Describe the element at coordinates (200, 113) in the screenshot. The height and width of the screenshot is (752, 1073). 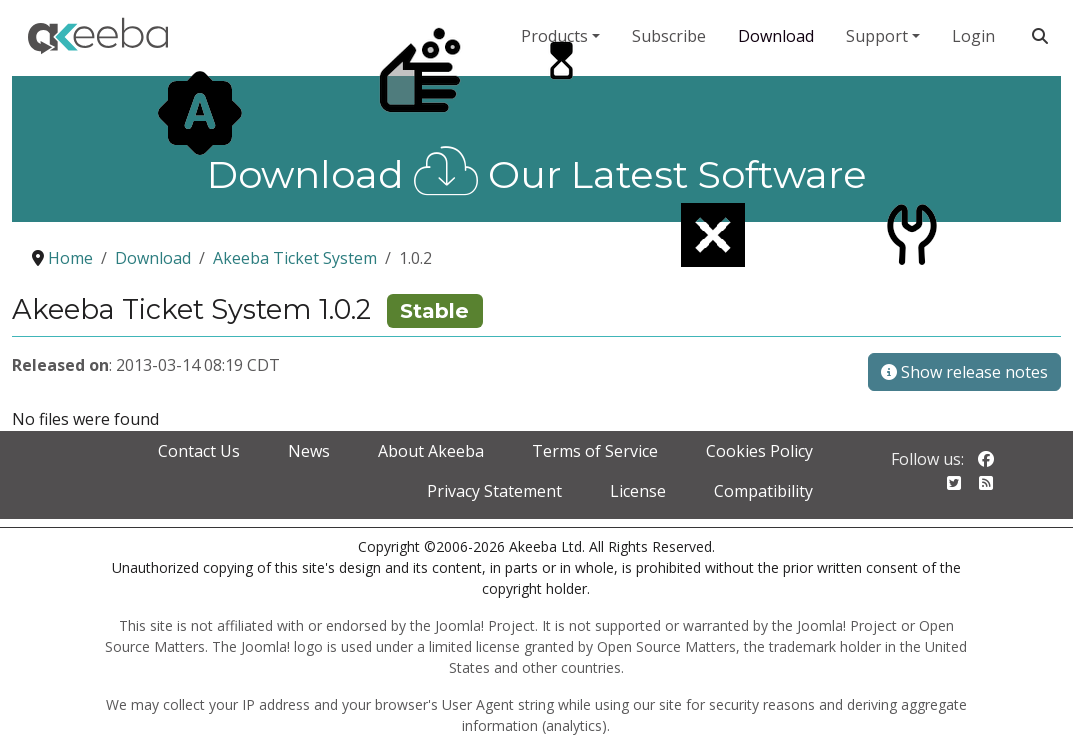
I see `enable automatic brightness adjustment` at that location.